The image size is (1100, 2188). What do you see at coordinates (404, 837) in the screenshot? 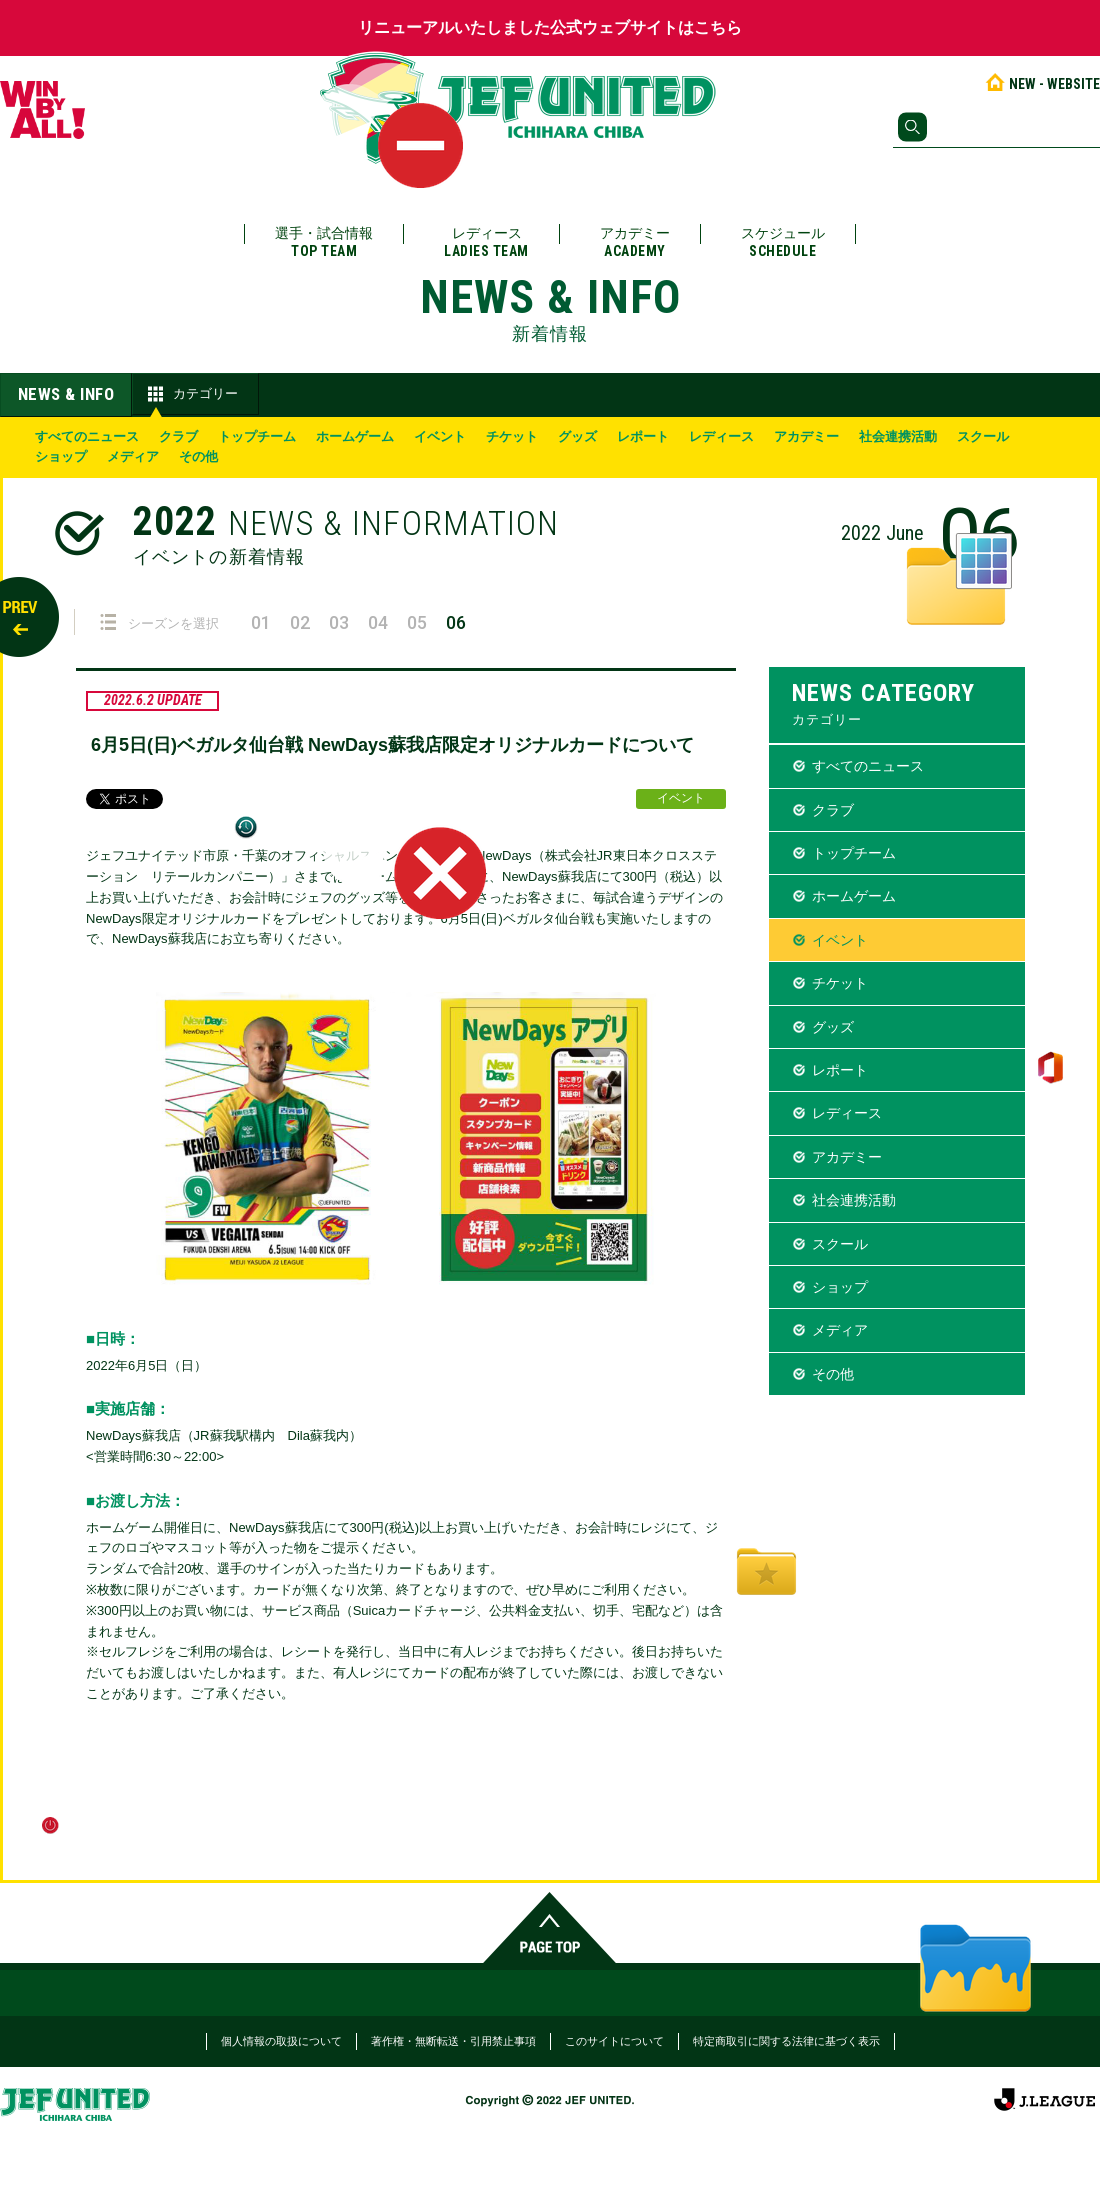
I see `OneDrive sync error or cloud connection failure` at bounding box center [404, 837].